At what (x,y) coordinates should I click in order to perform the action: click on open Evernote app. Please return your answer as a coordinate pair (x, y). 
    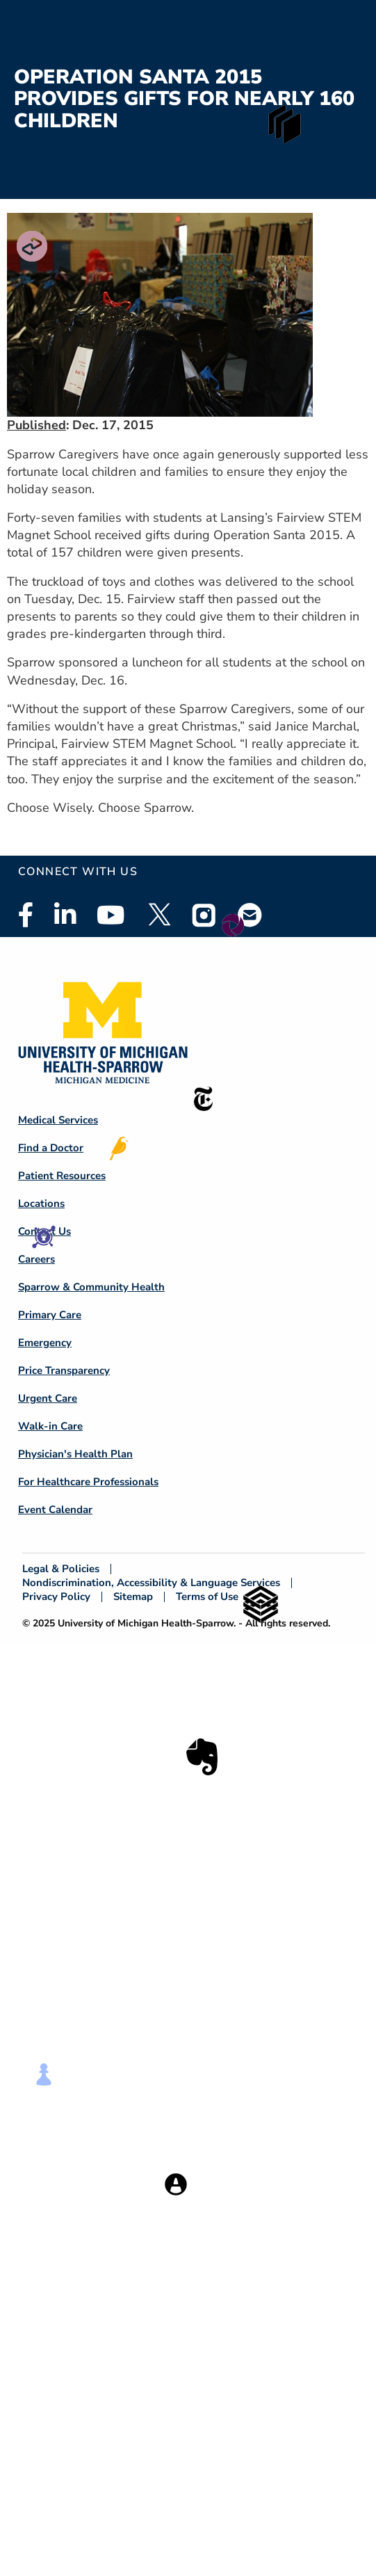
    Looking at the image, I should click on (202, 1757).